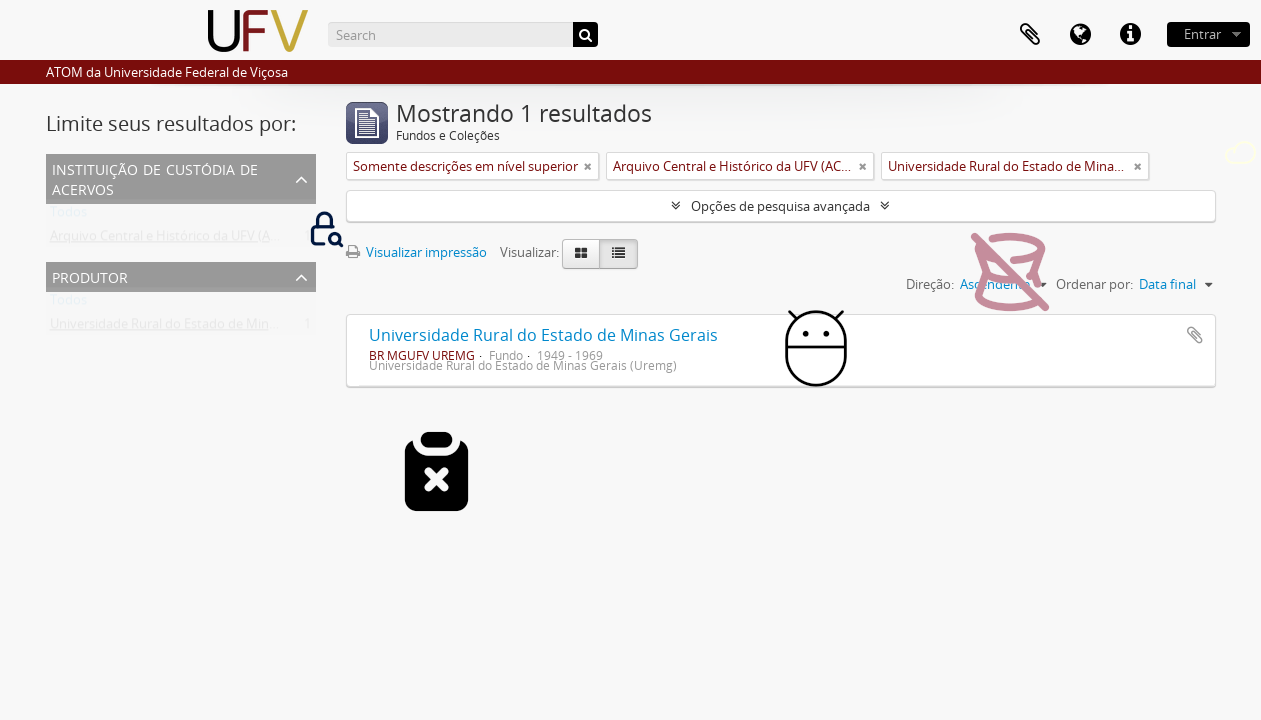  I want to click on clear clipboard contents, so click(436, 471).